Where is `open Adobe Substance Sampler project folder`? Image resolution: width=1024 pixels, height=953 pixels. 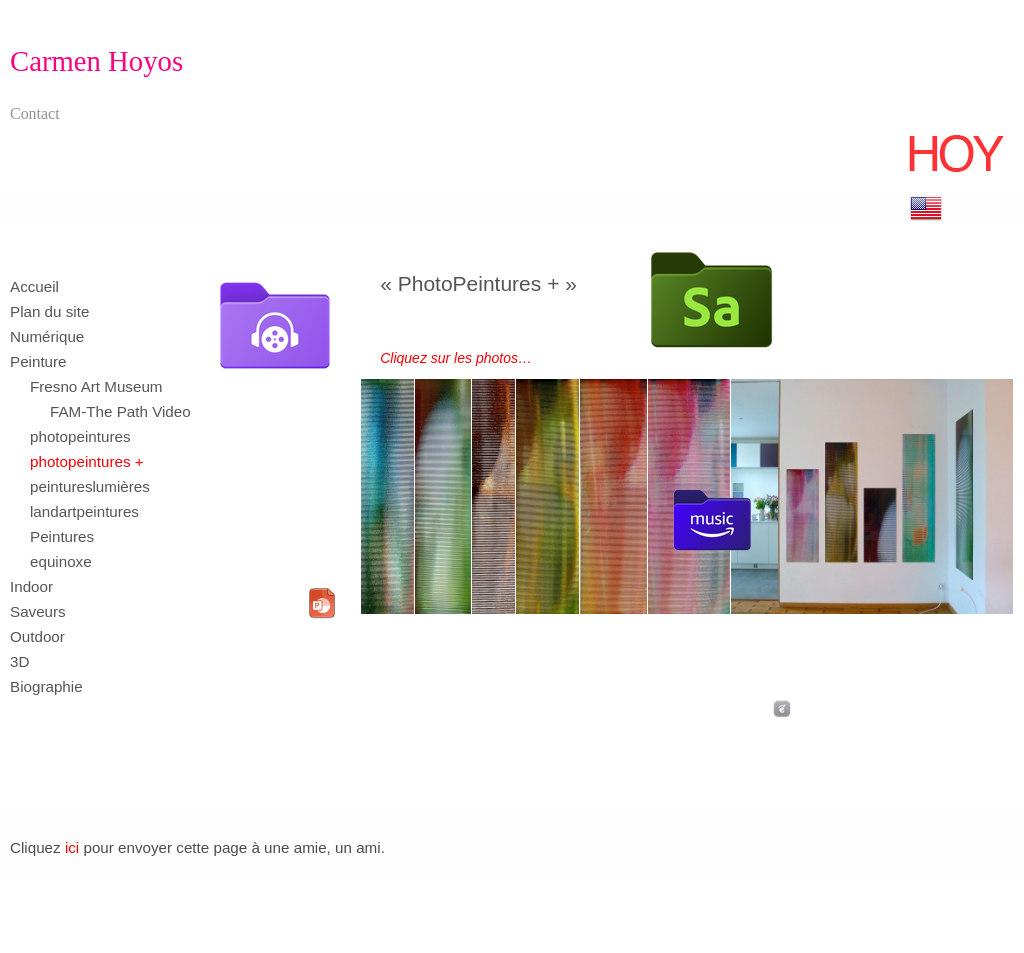
open Adobe Substance Sampler project folder is located at coordinates (711, 303).